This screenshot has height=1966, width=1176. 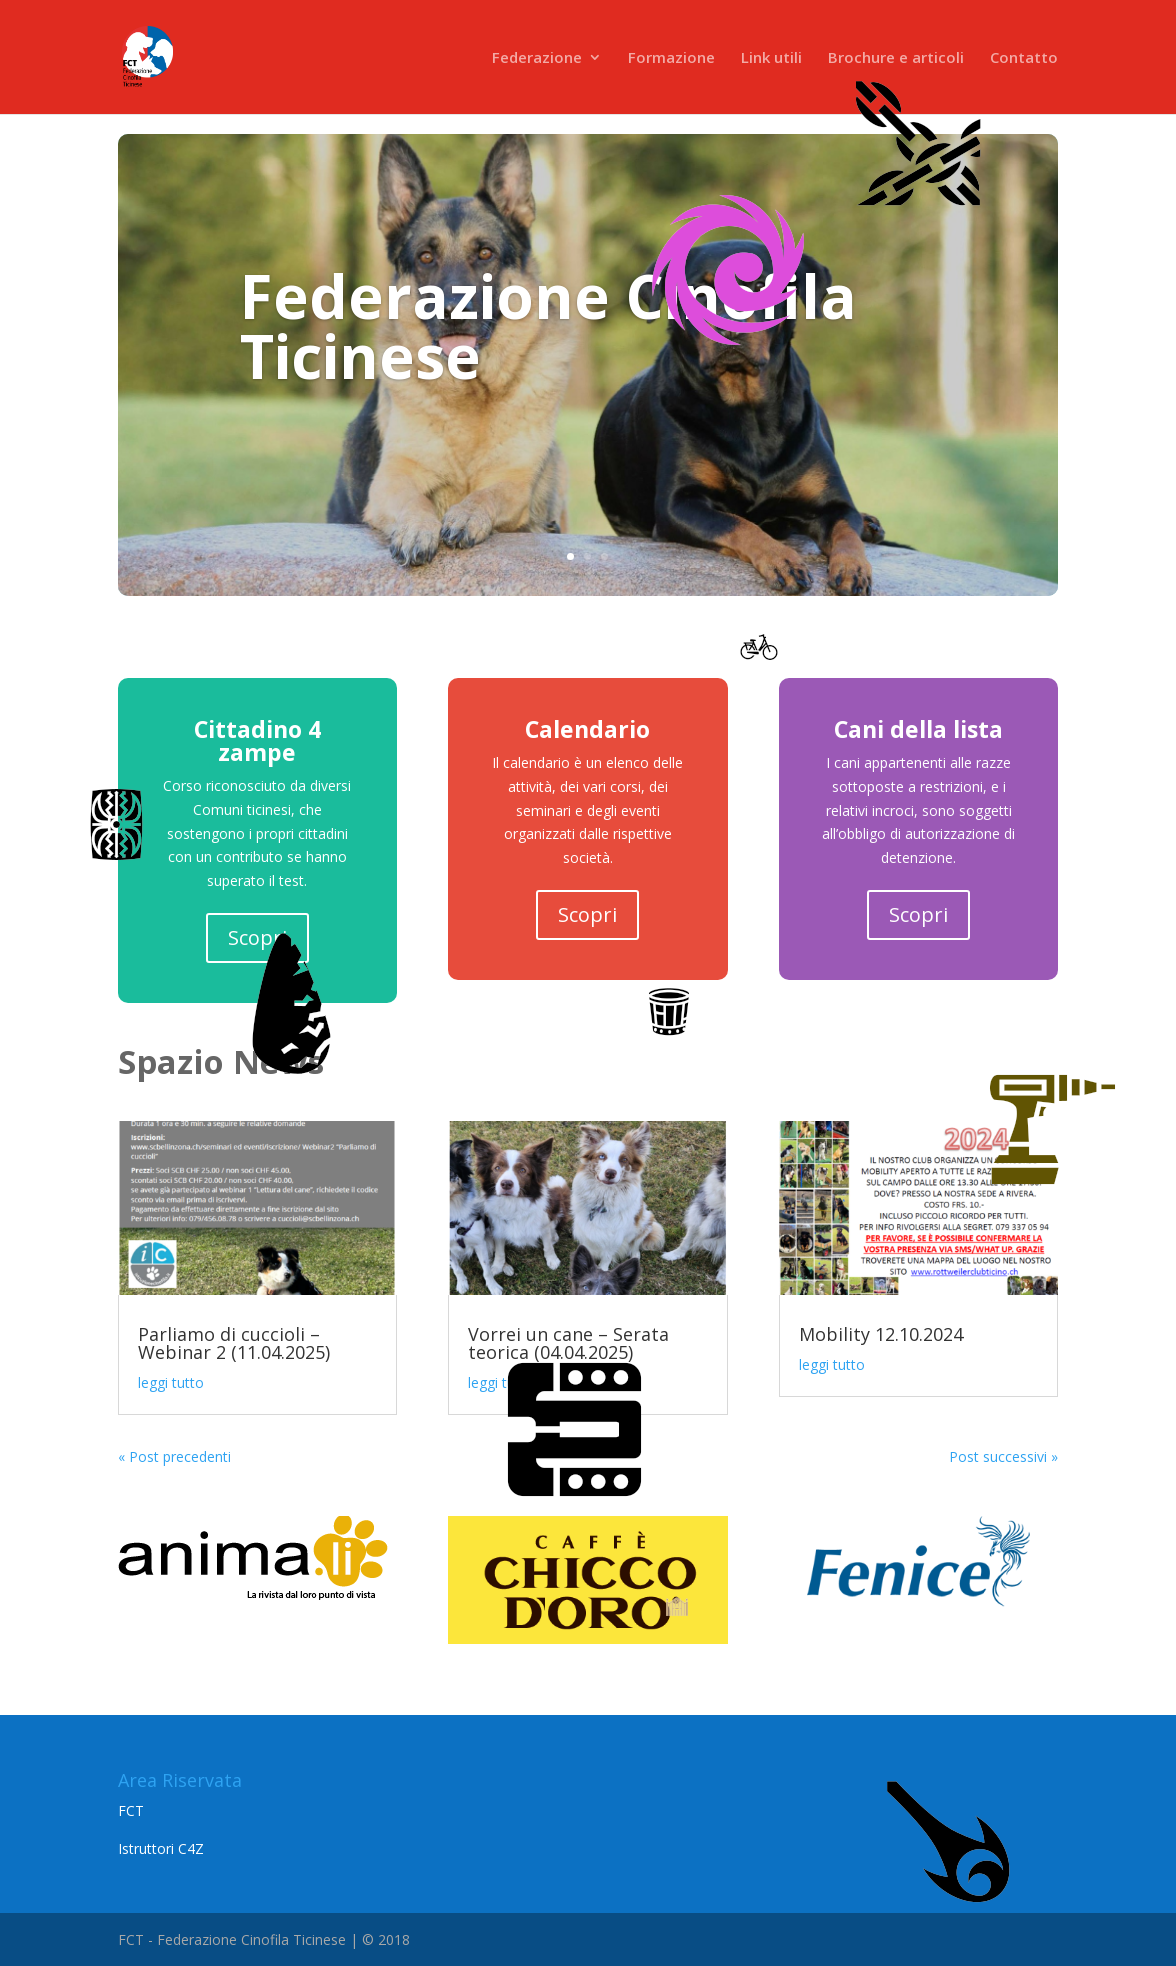 I want to click on indicates a linked or connected status, so click(x=918, y=143).